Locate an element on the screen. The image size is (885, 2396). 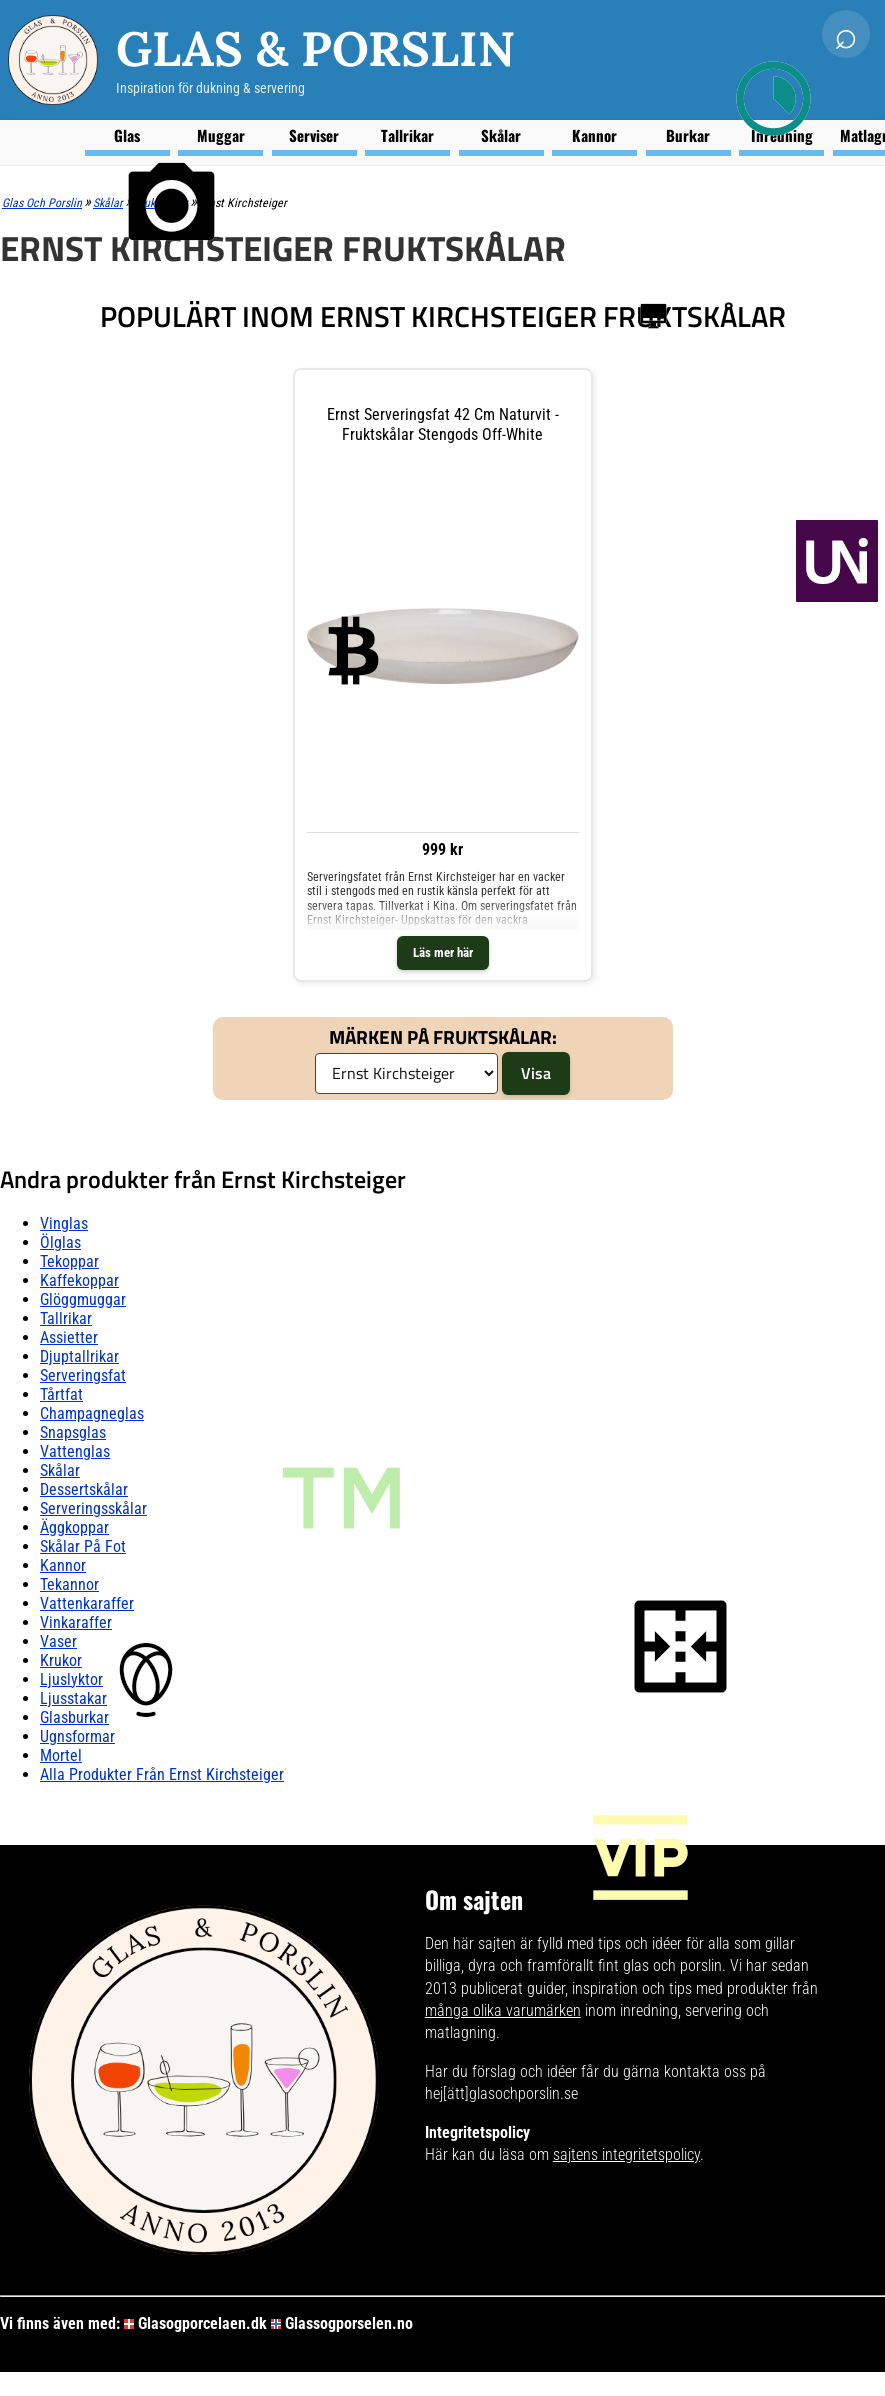
indicates progress at approximately 25% completion is located at coordinates (773, 98).